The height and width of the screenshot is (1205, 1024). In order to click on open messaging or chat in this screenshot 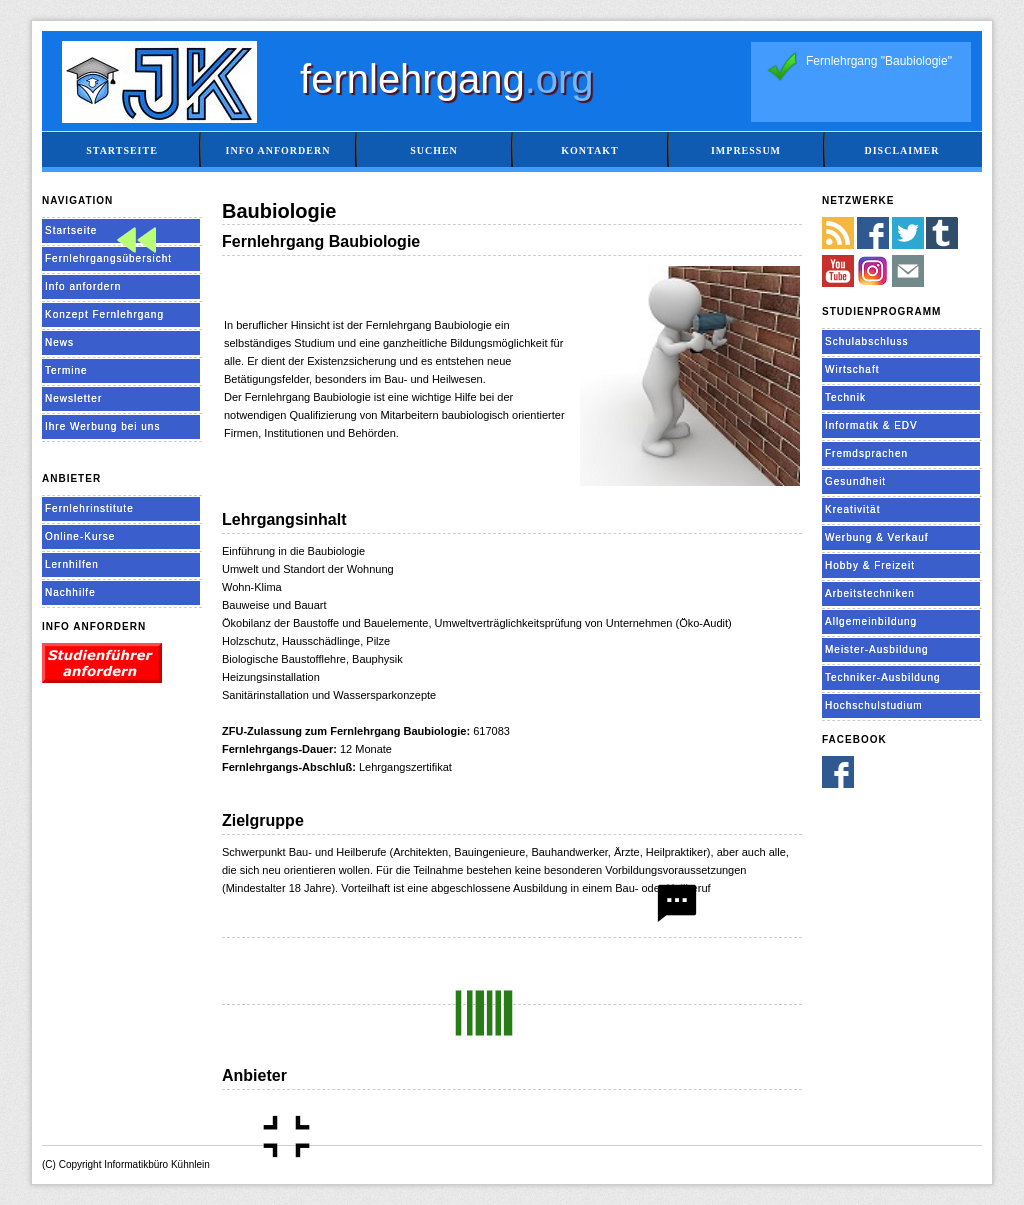, I will do `click(677, 902)`.